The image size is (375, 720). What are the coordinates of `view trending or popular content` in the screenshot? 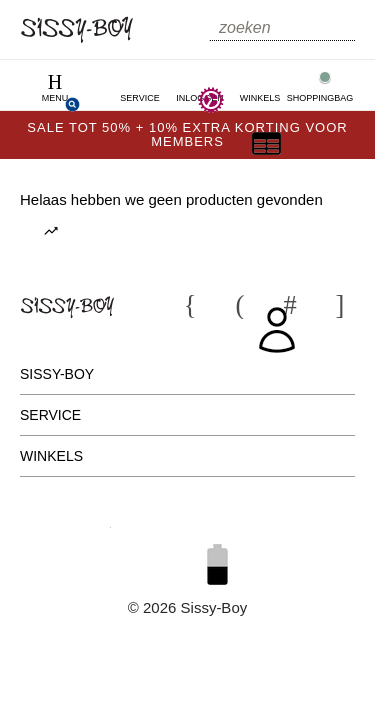 It's located at (51, 231).